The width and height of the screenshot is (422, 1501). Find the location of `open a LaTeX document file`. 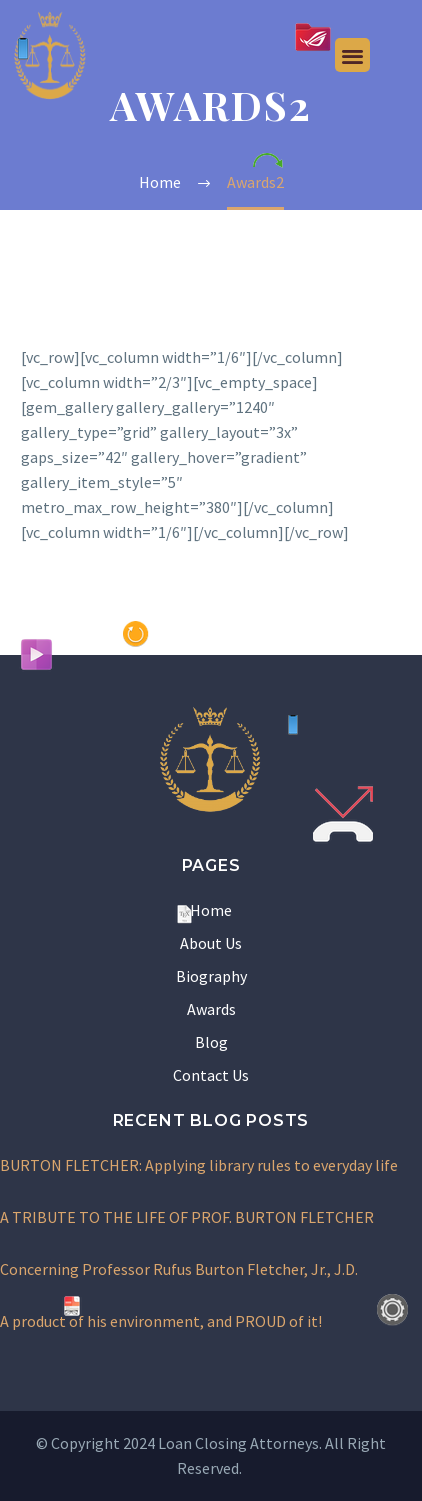

open a LaTeX document file is located at coordinates (184, 914).